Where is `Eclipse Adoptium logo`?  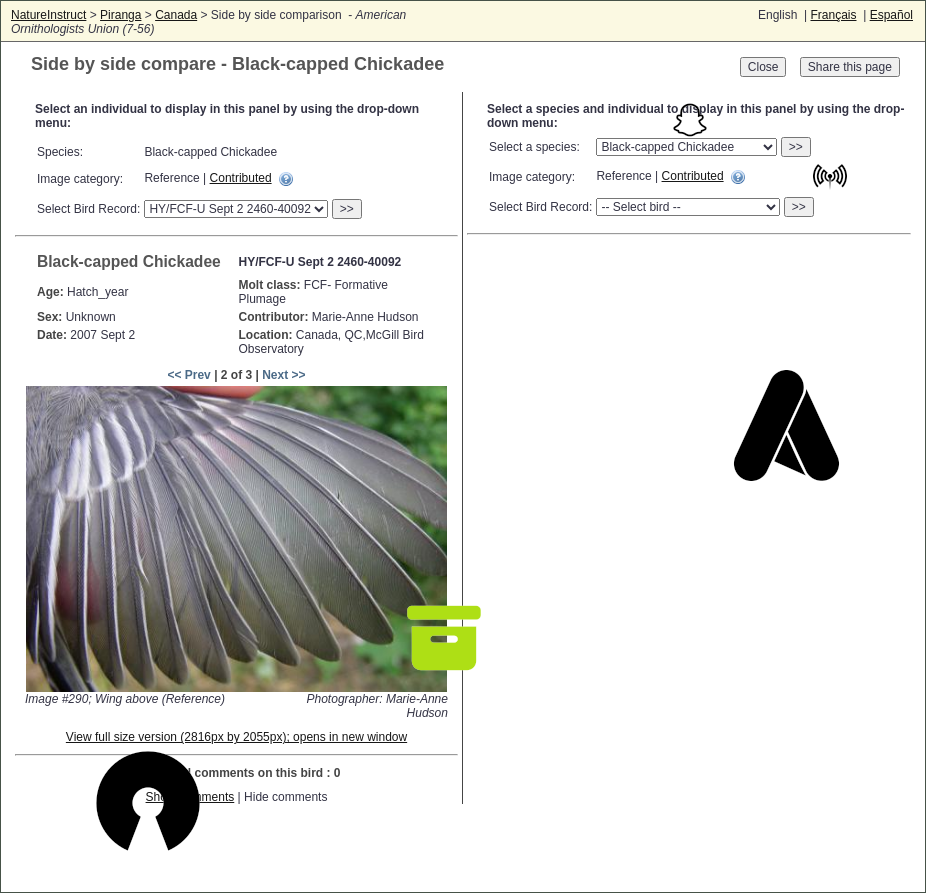
Eclipse Adoptium logo is located at coordinates (786, 425).